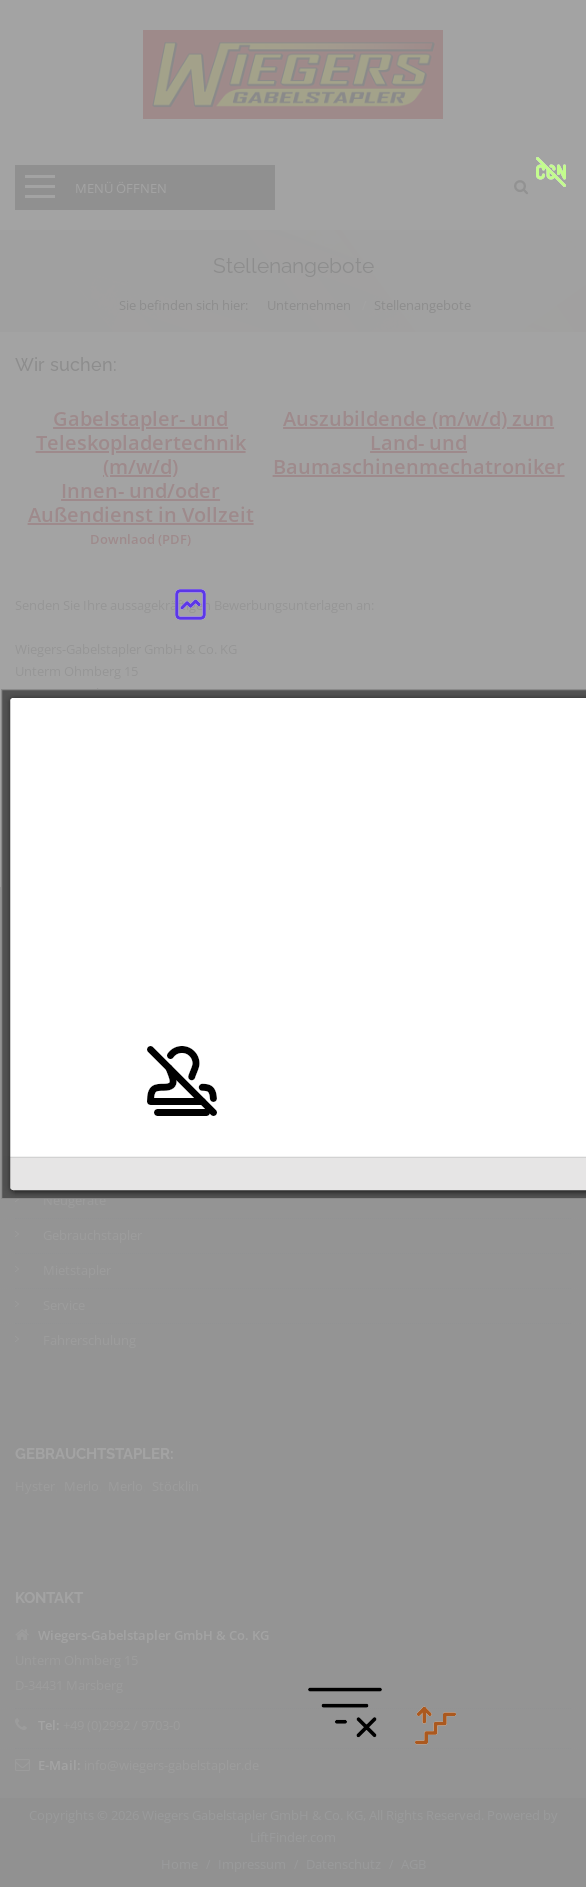  Describe the element at coordinates (182, 1081) in the screenshot. I see `approval or stamping feature disabled` at that location.